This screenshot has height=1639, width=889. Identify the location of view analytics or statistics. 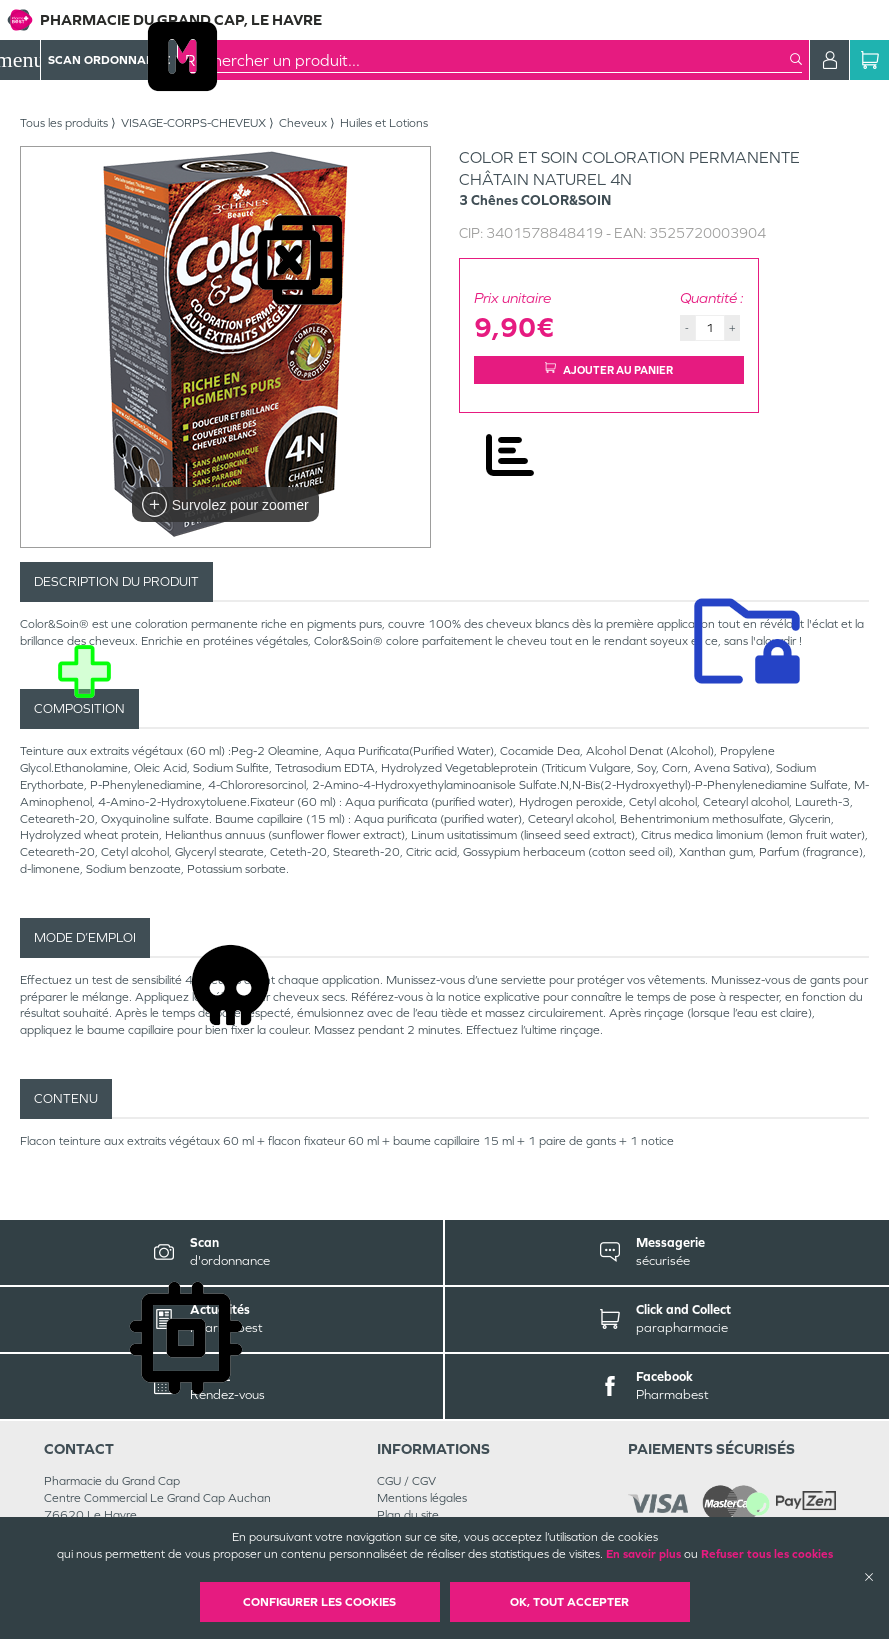
(510, 455).